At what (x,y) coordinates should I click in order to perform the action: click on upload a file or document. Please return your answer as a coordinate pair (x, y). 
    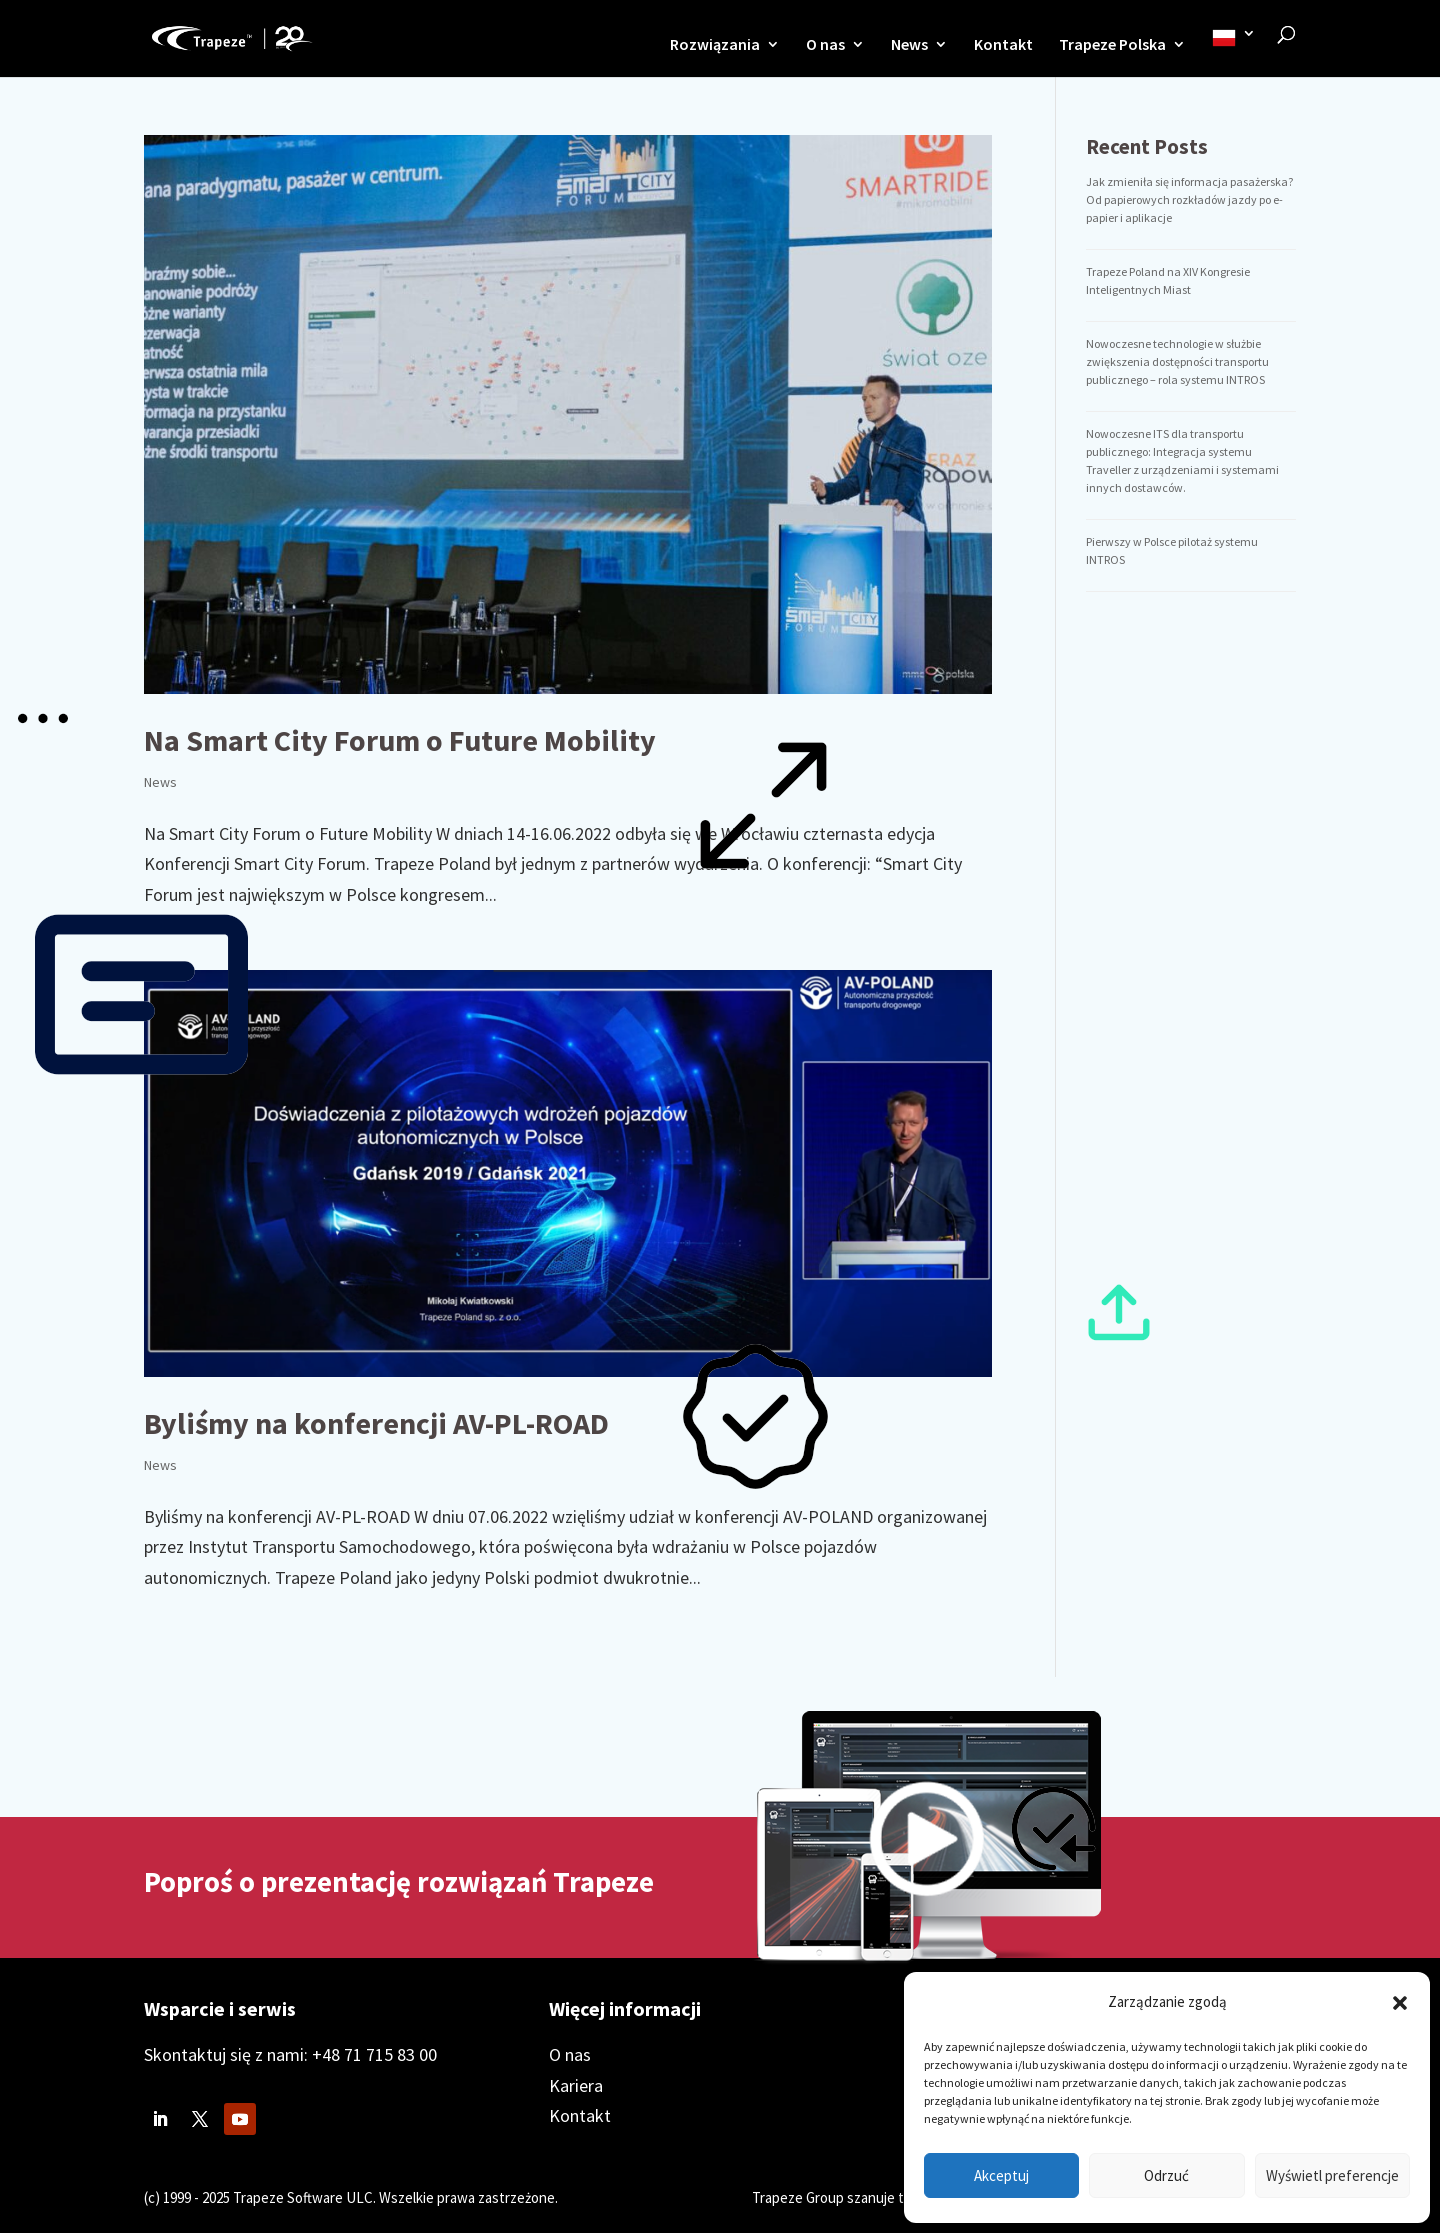
    Looking at the image, I should click on (1119, 1314).